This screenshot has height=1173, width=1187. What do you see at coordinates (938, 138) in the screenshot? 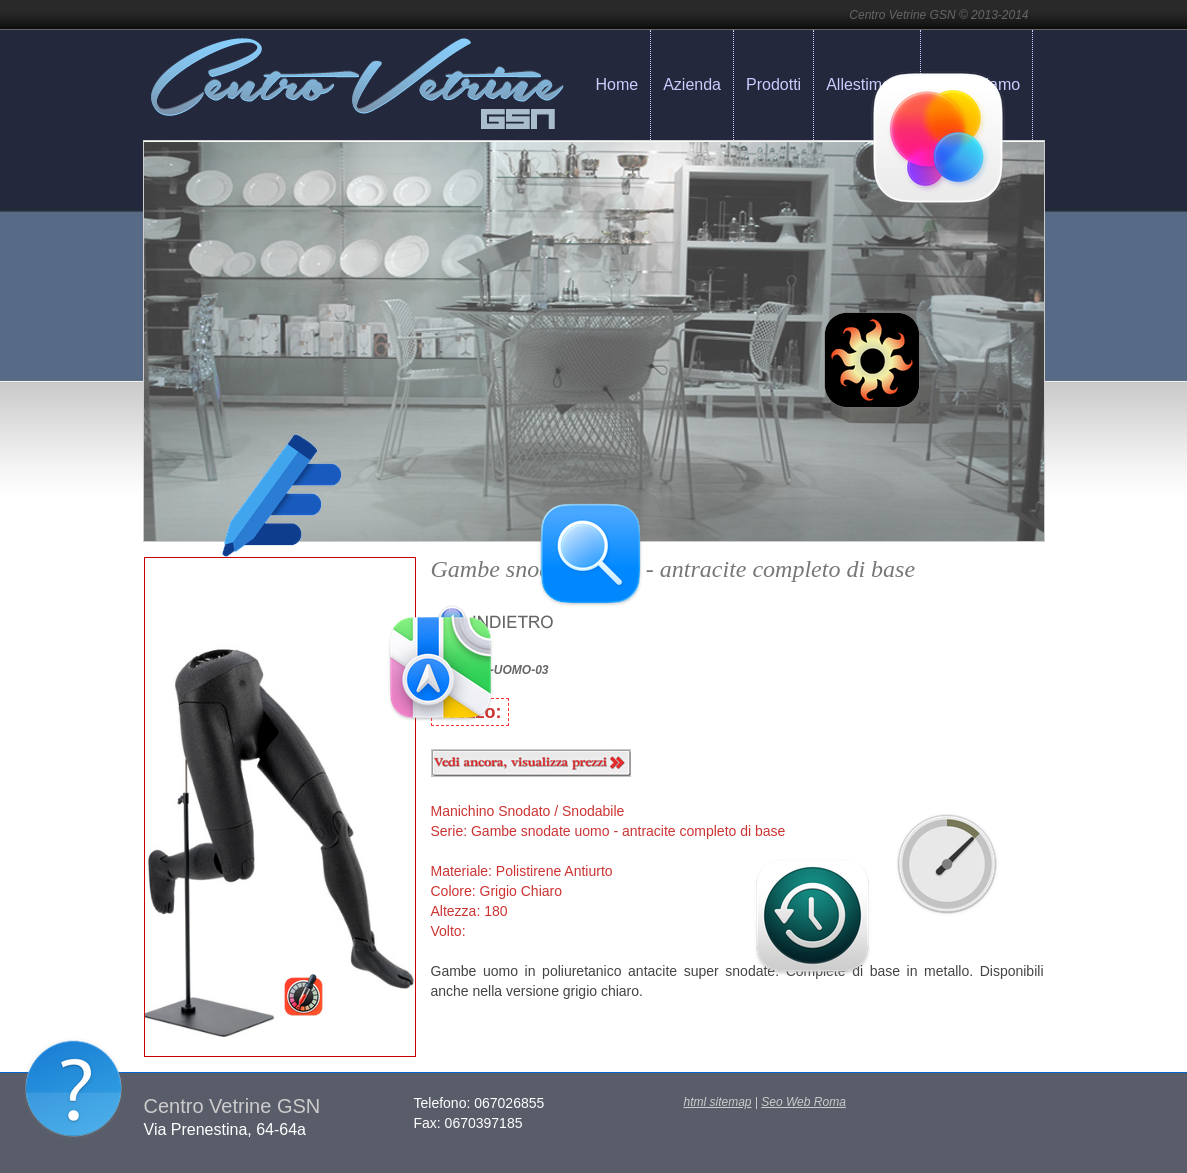
I see `open Game Center app` at bounding box center [938, 138].